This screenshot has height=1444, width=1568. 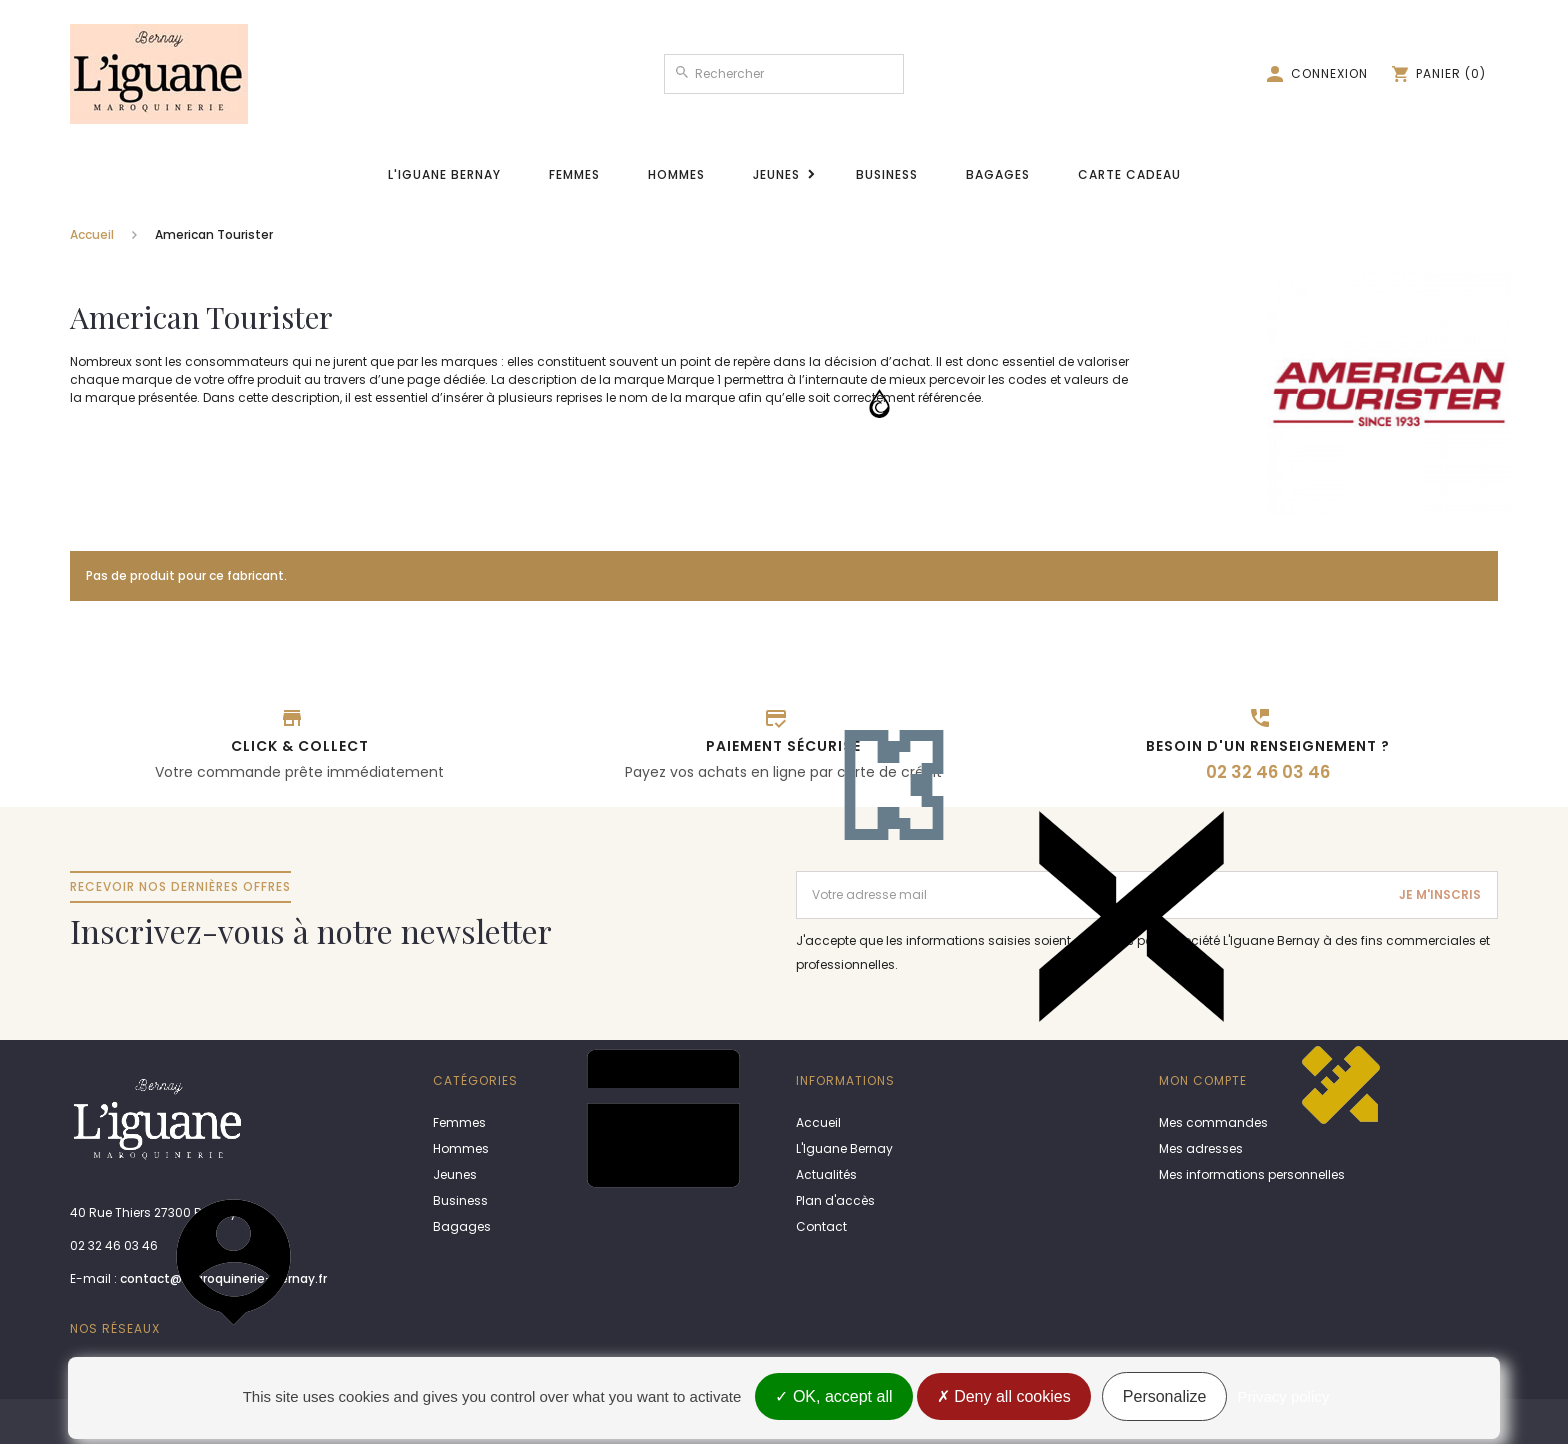 What do you see at coordinates (1341, 1085) in the screenshot?
I see `access design tools` at bounding box center [1341, 1085].